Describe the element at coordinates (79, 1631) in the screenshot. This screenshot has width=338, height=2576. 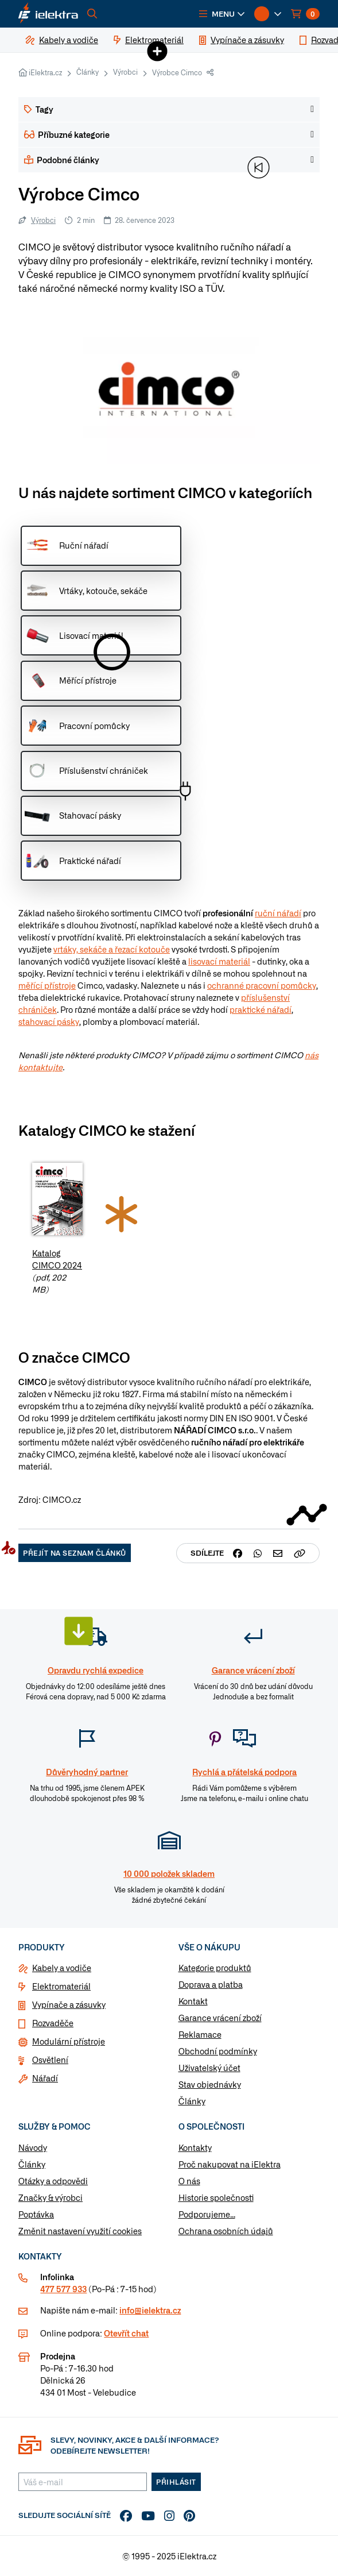
I see `download file or content` at that location.